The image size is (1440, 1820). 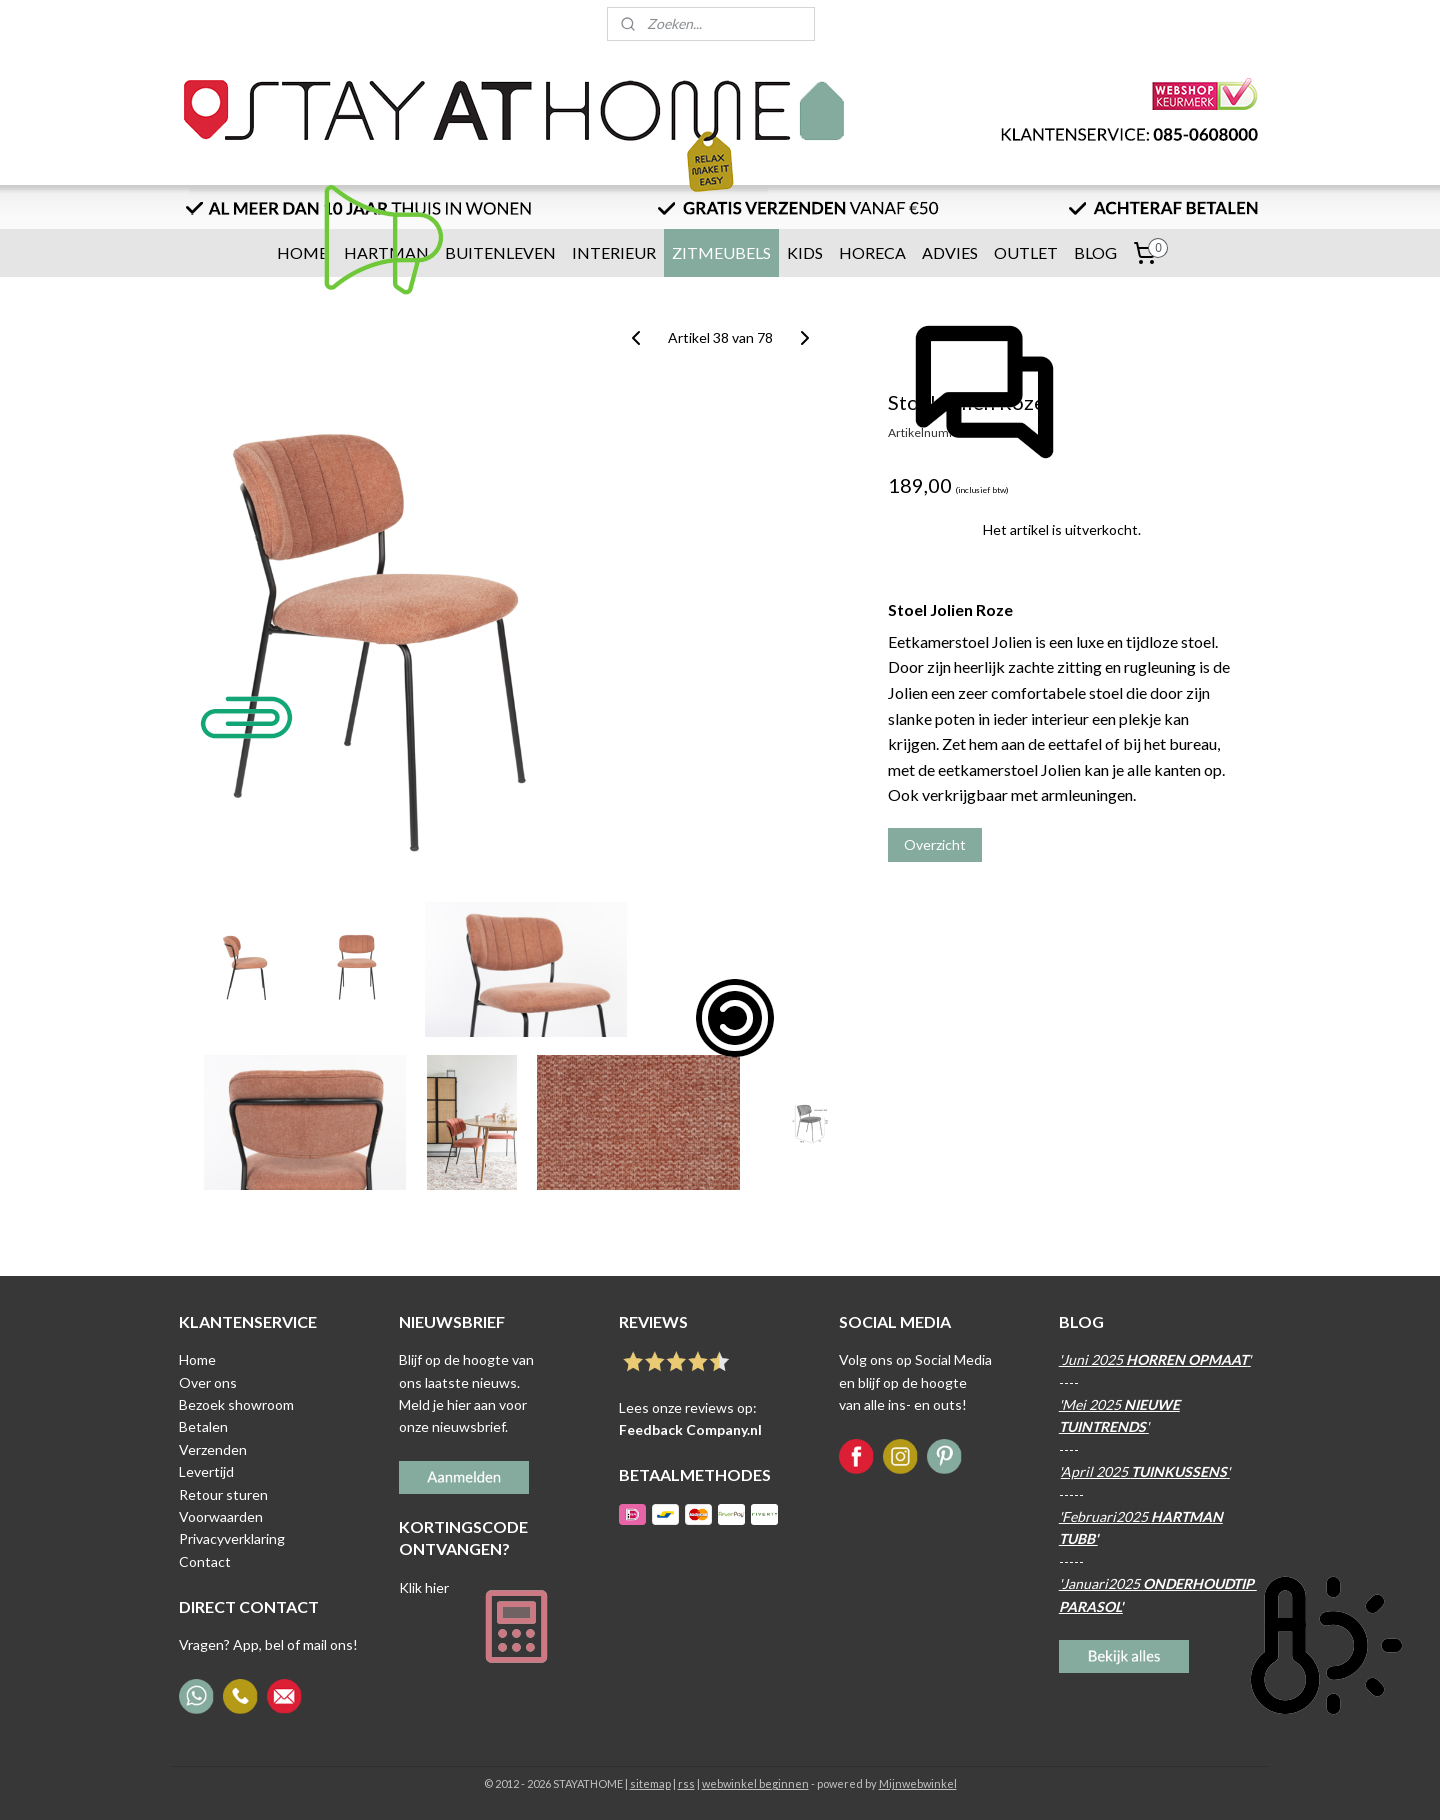 I want to click on open the calculator app, so click(x=516, y=1626).